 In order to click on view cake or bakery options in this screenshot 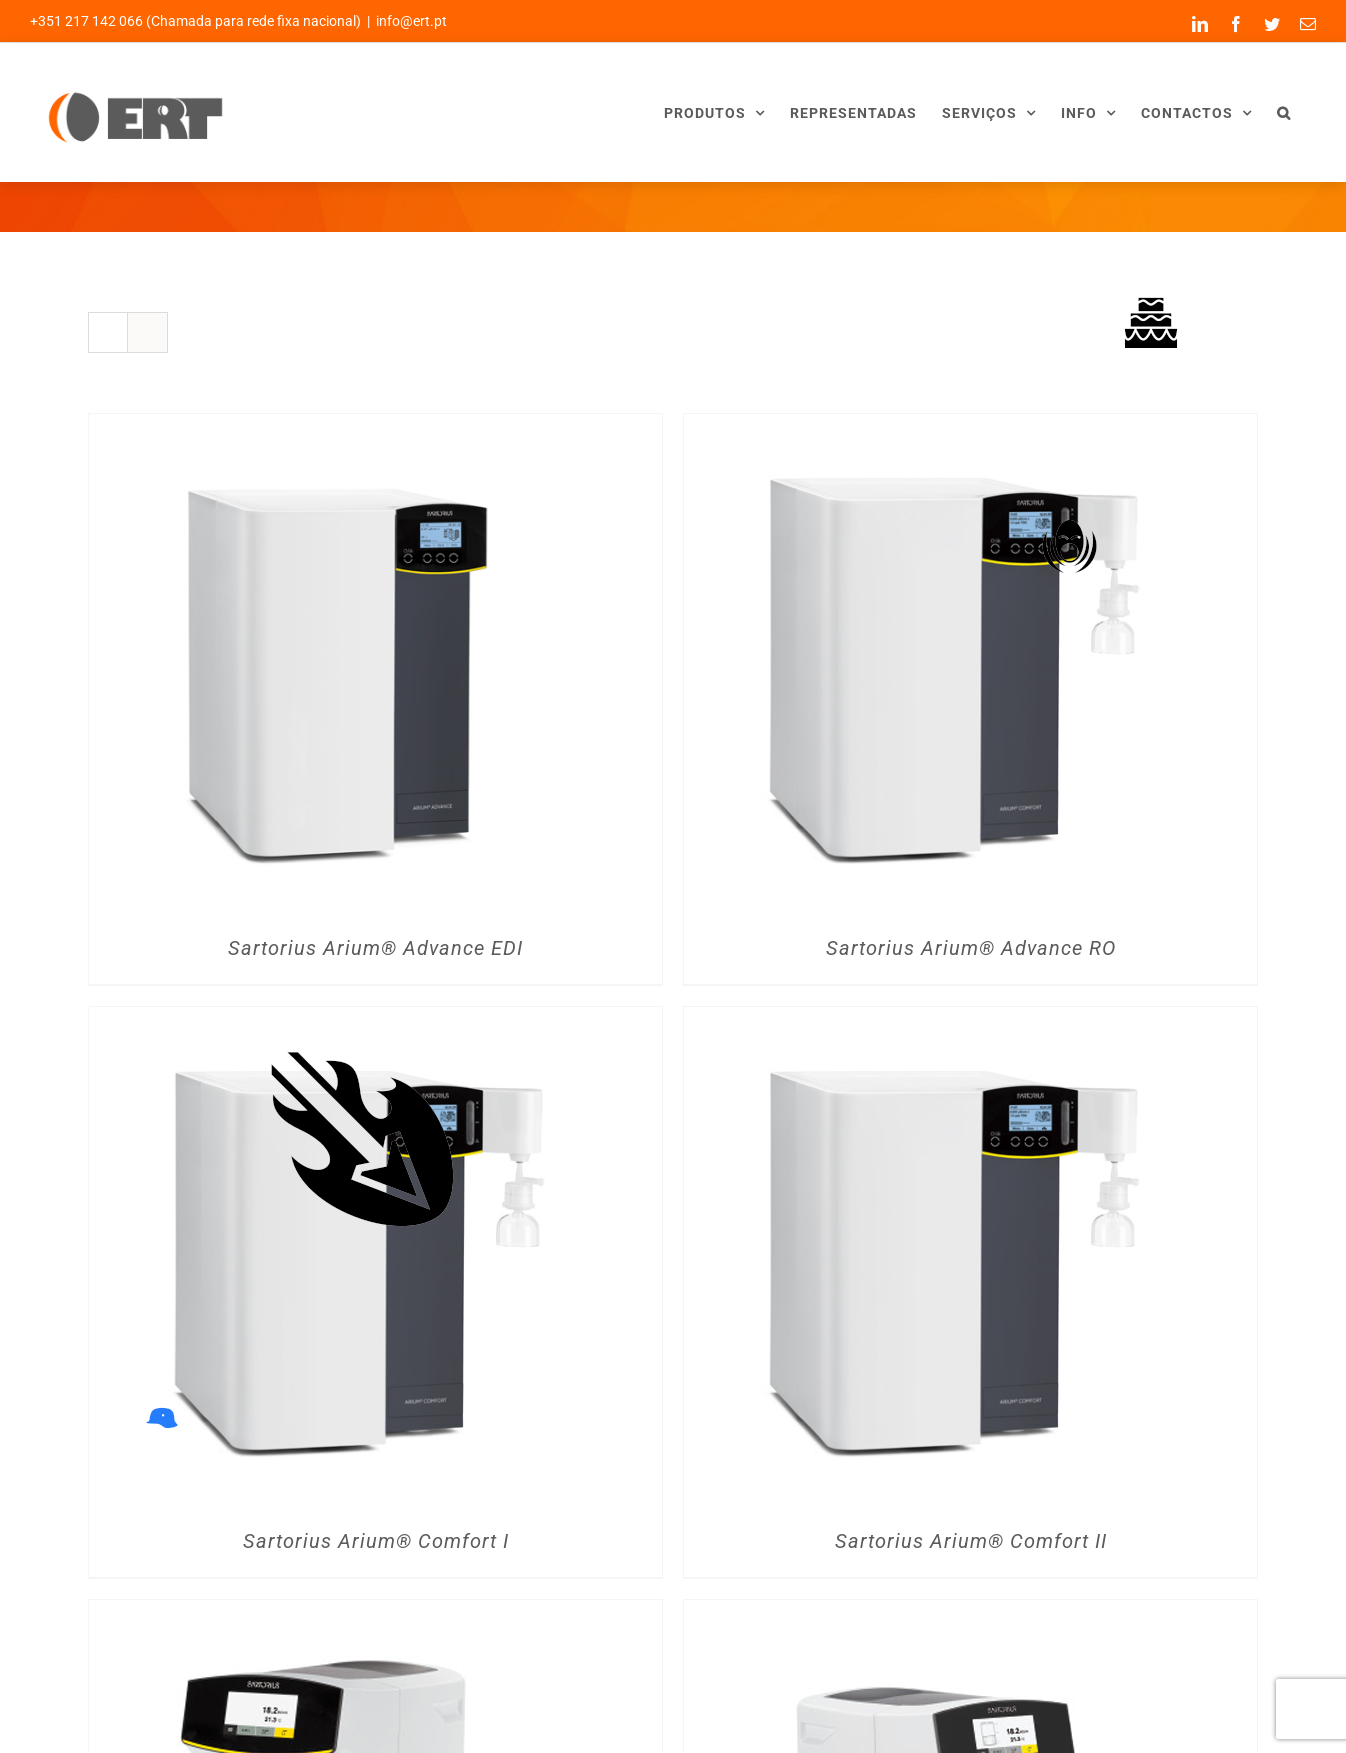, I will do `click(1151, 320)`.